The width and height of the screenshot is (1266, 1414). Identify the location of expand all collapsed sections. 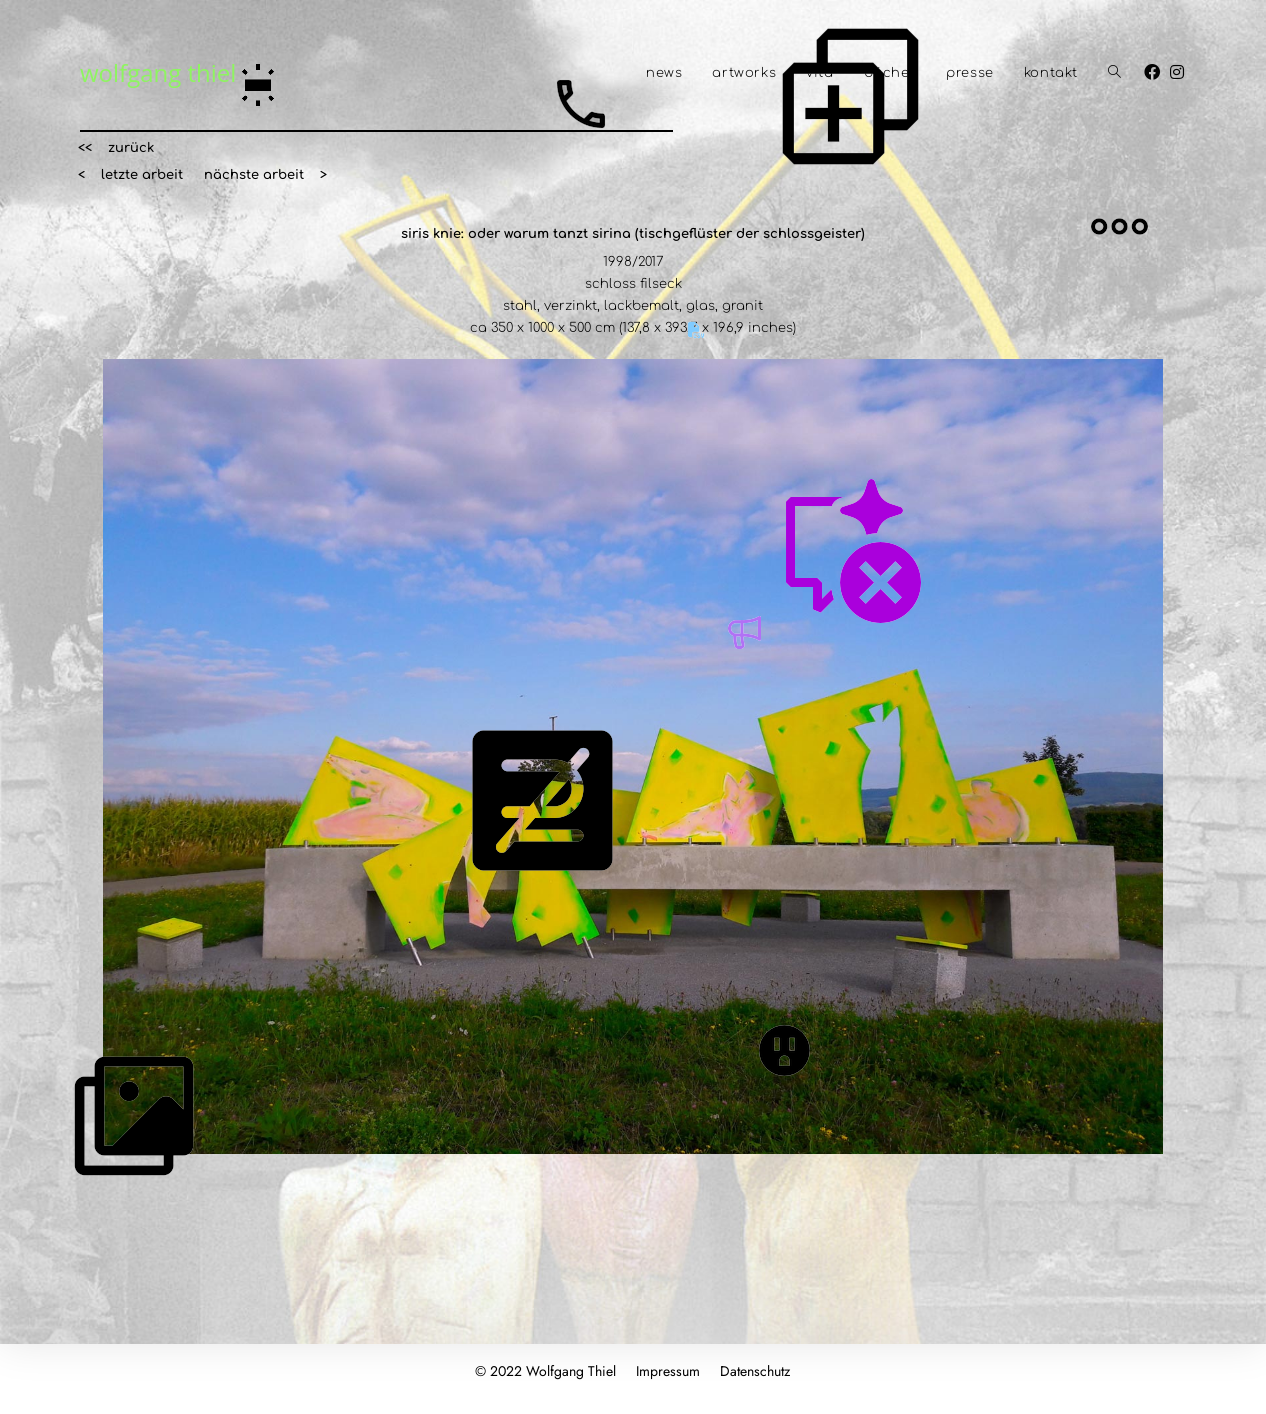
(850, 96).